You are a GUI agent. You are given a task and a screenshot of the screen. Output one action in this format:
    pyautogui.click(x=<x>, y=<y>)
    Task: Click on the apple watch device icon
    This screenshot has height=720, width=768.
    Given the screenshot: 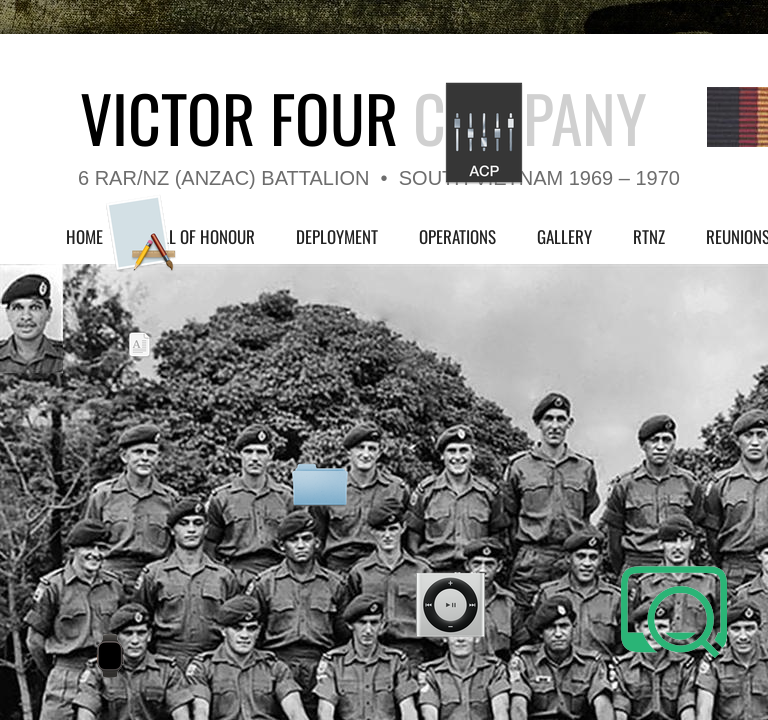 What is the action you would take?
    pyautogui.click(x=110, y=656)
    